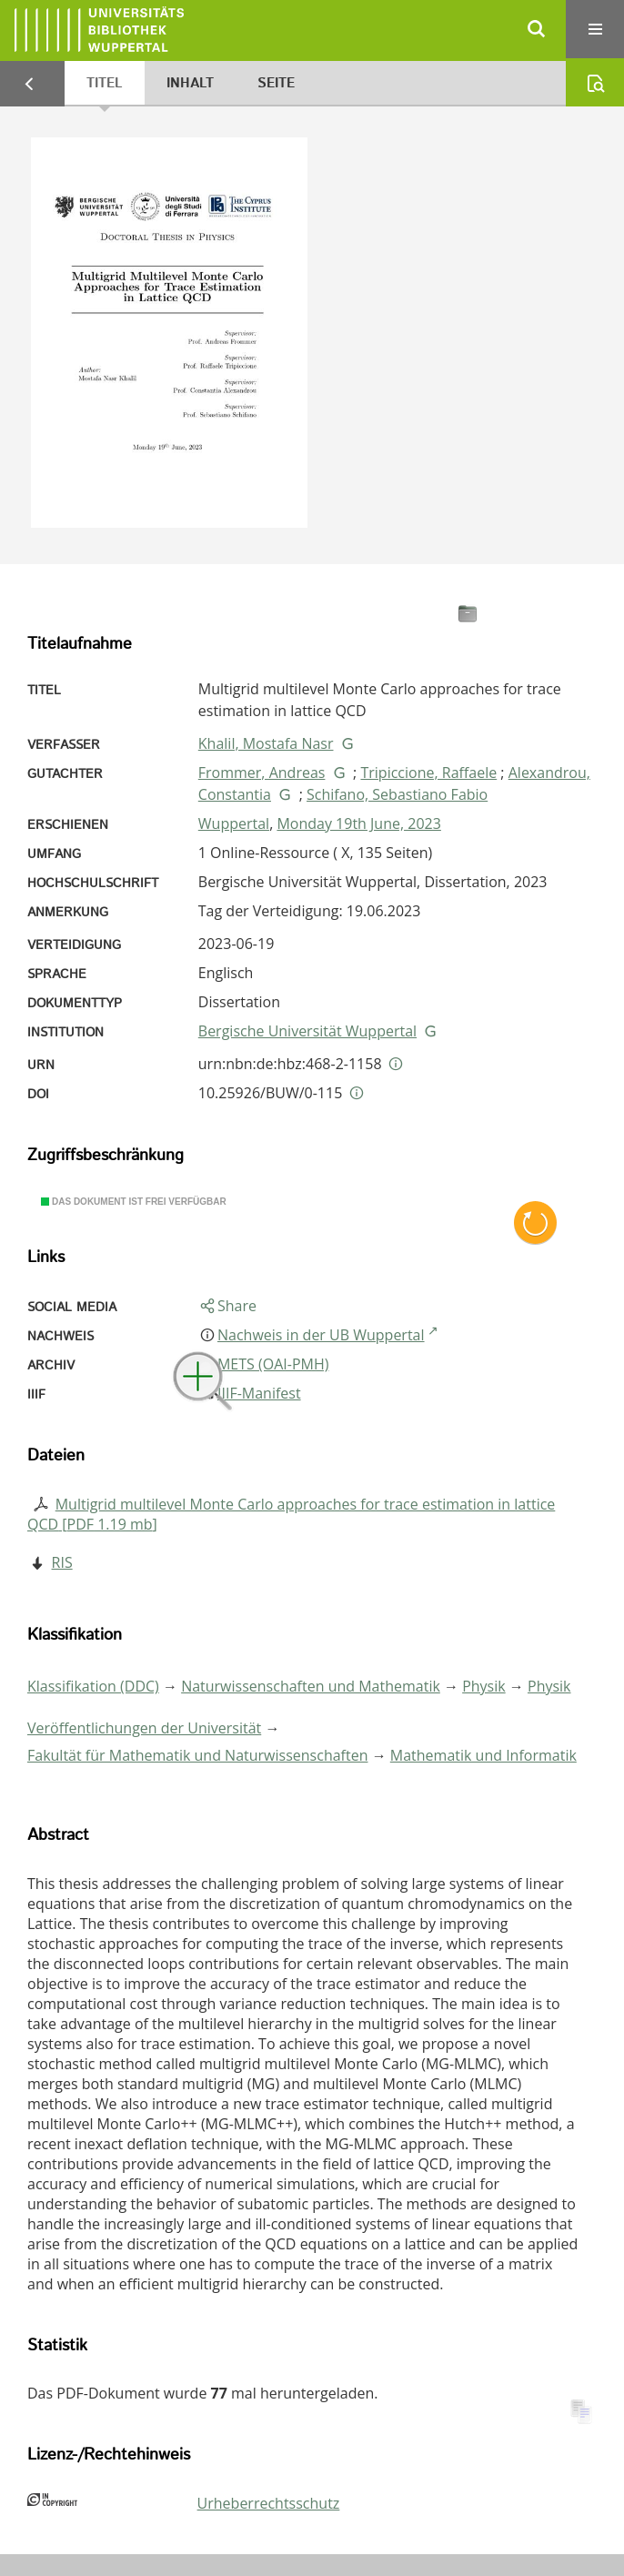  What do you see at coordinates (202, 1380) in the screenshot?
I see `zoom in to view content closer` at bounding box center [202, 1380].